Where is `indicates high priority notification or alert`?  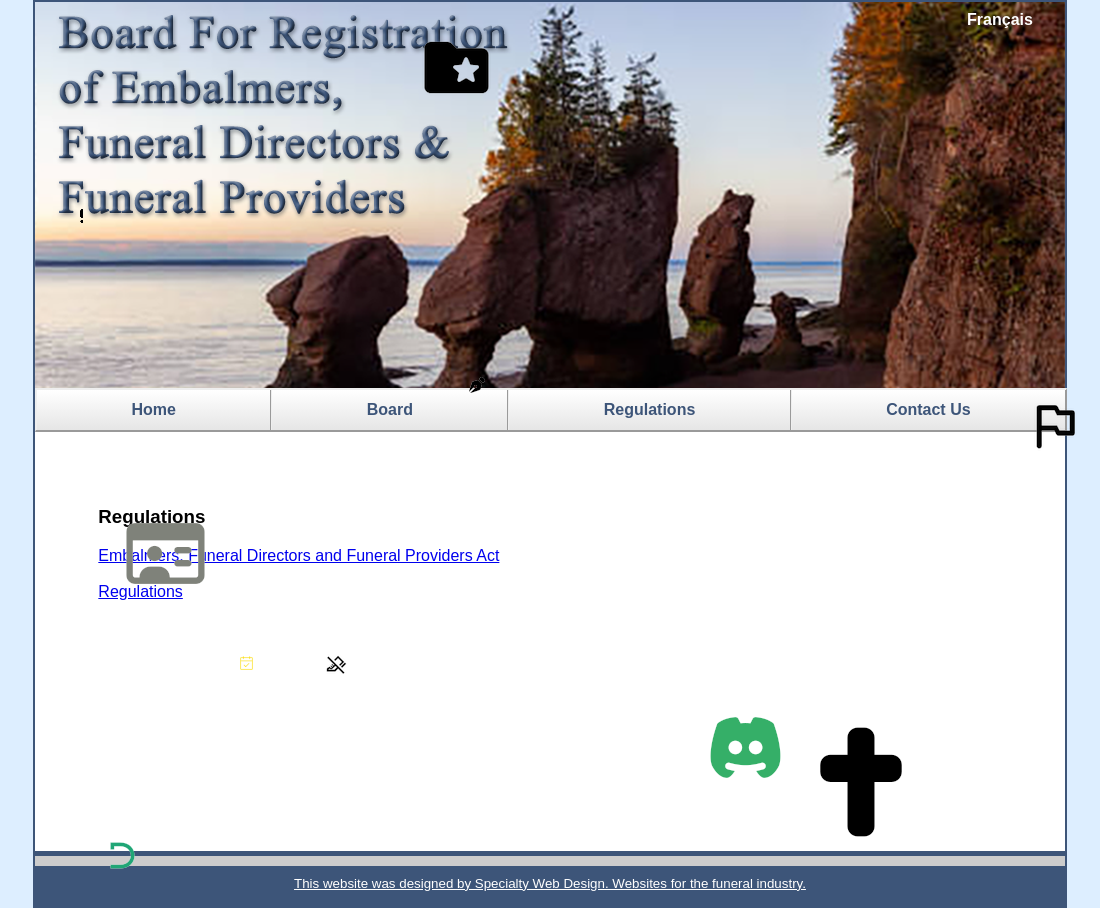 indicates high priority notification or alert is located at coordinates (82, 216).